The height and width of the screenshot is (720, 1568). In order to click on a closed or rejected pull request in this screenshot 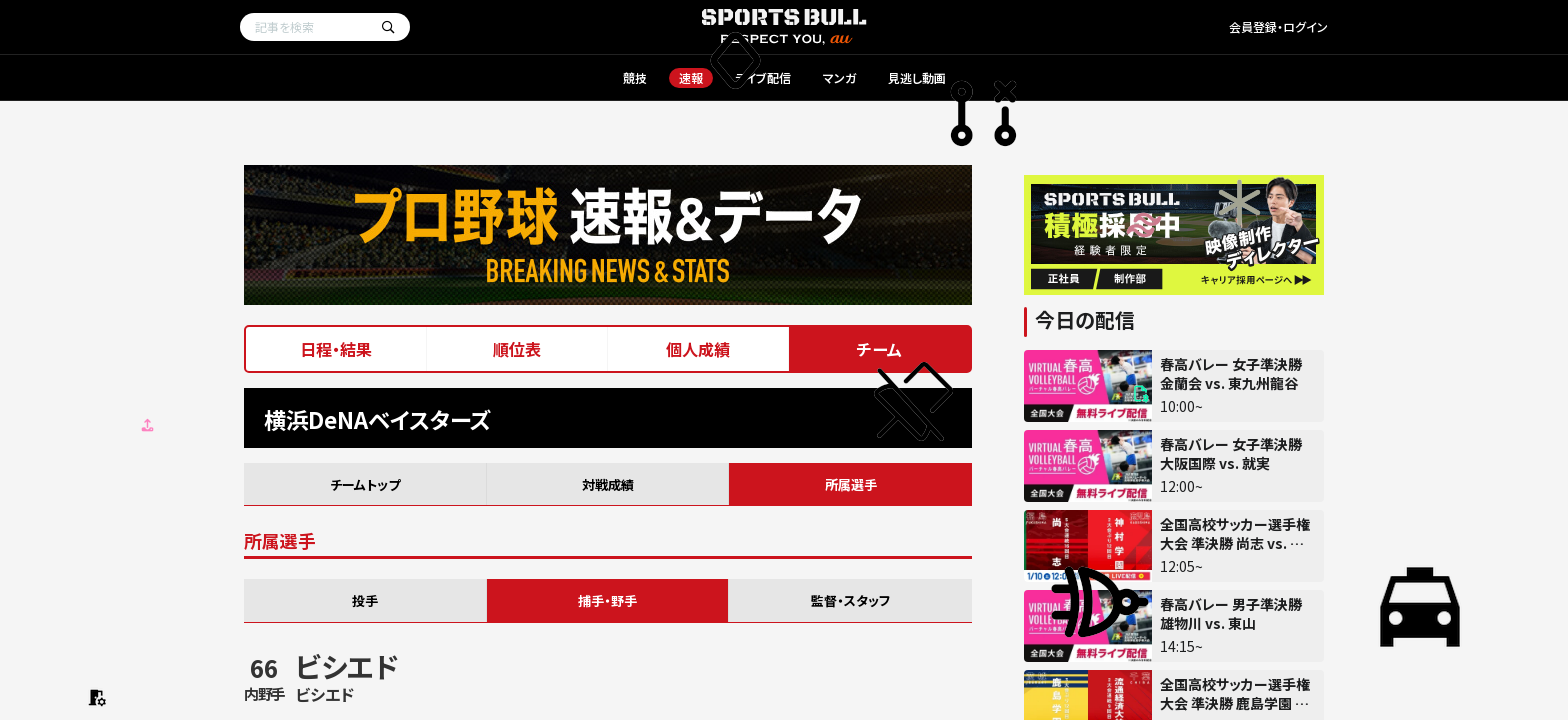, I will do `click(983, 113)`.